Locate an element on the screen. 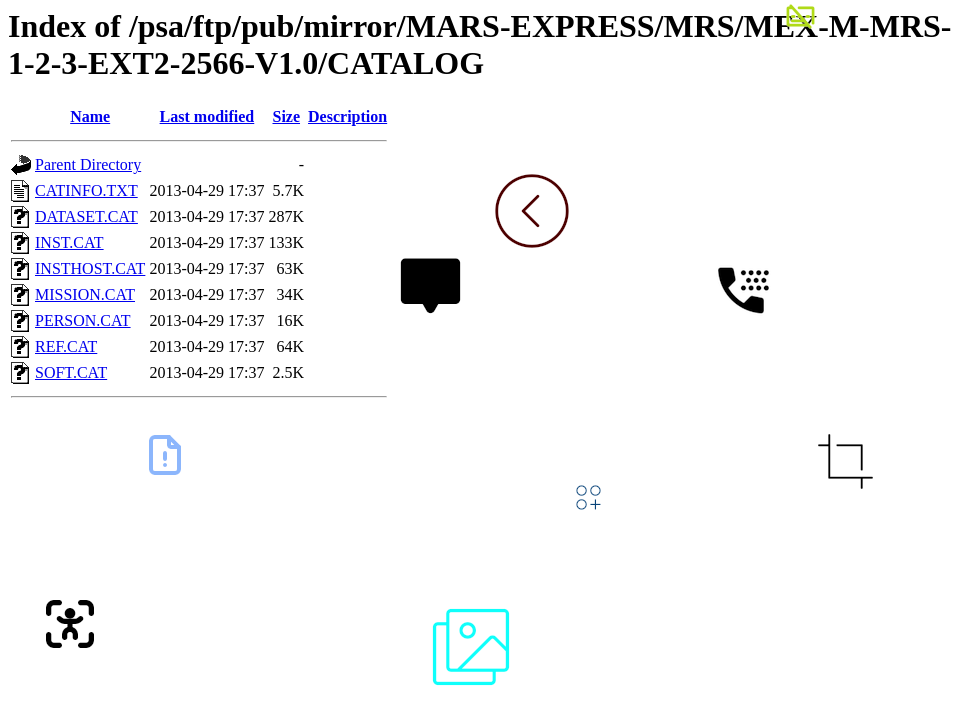  scan or detect body position is located at coordinates (70, 624).